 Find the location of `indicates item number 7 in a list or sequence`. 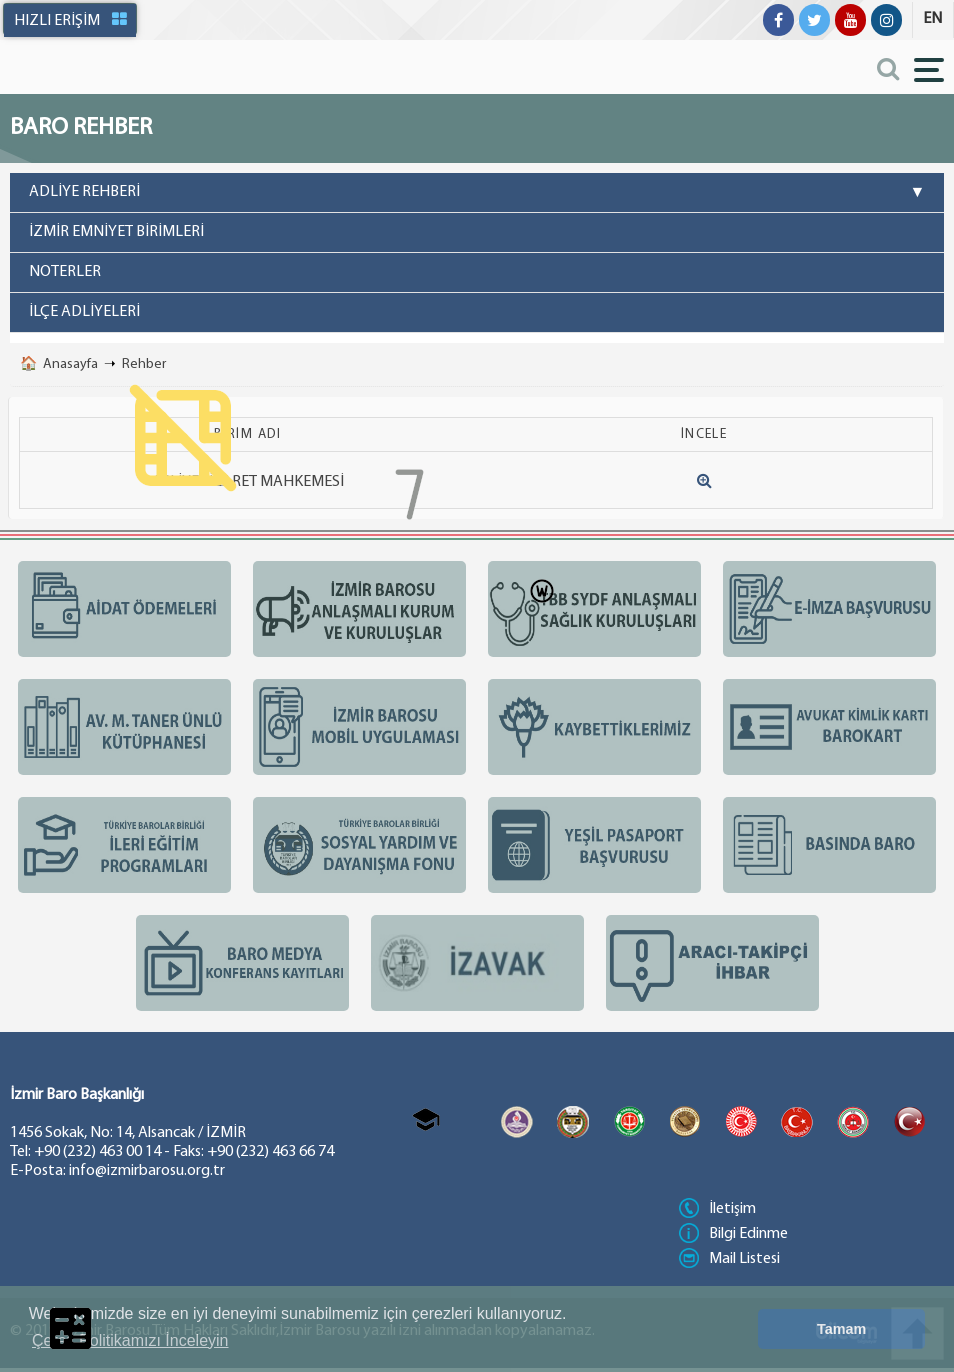

indicates item number 7 in a list or sequence is located at coordinates (409, 494).